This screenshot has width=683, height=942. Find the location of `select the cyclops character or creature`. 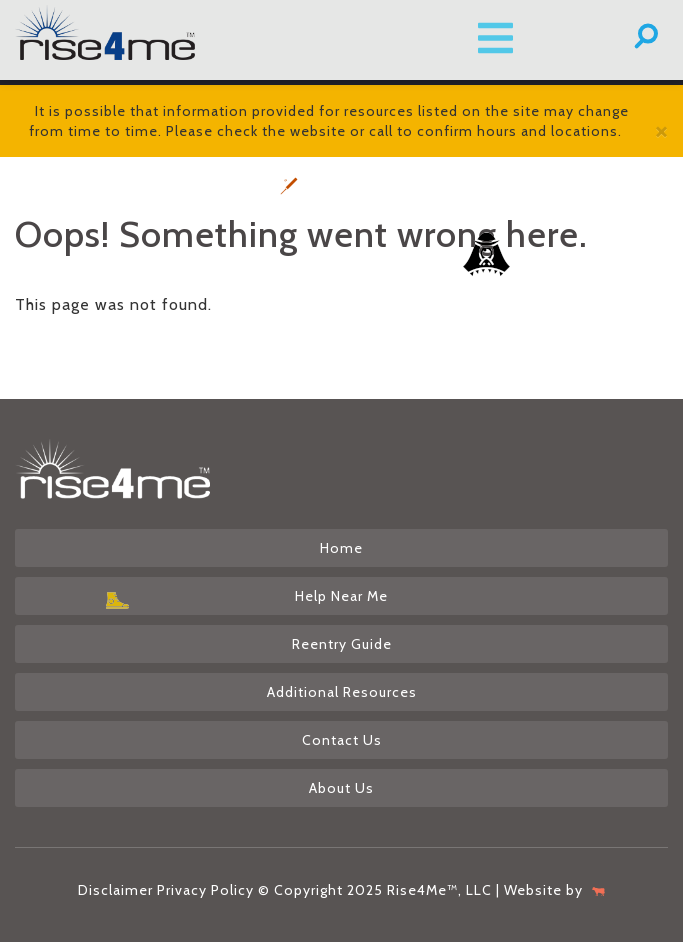

select the cyclops character or creature is located at coordinates (486, 256).